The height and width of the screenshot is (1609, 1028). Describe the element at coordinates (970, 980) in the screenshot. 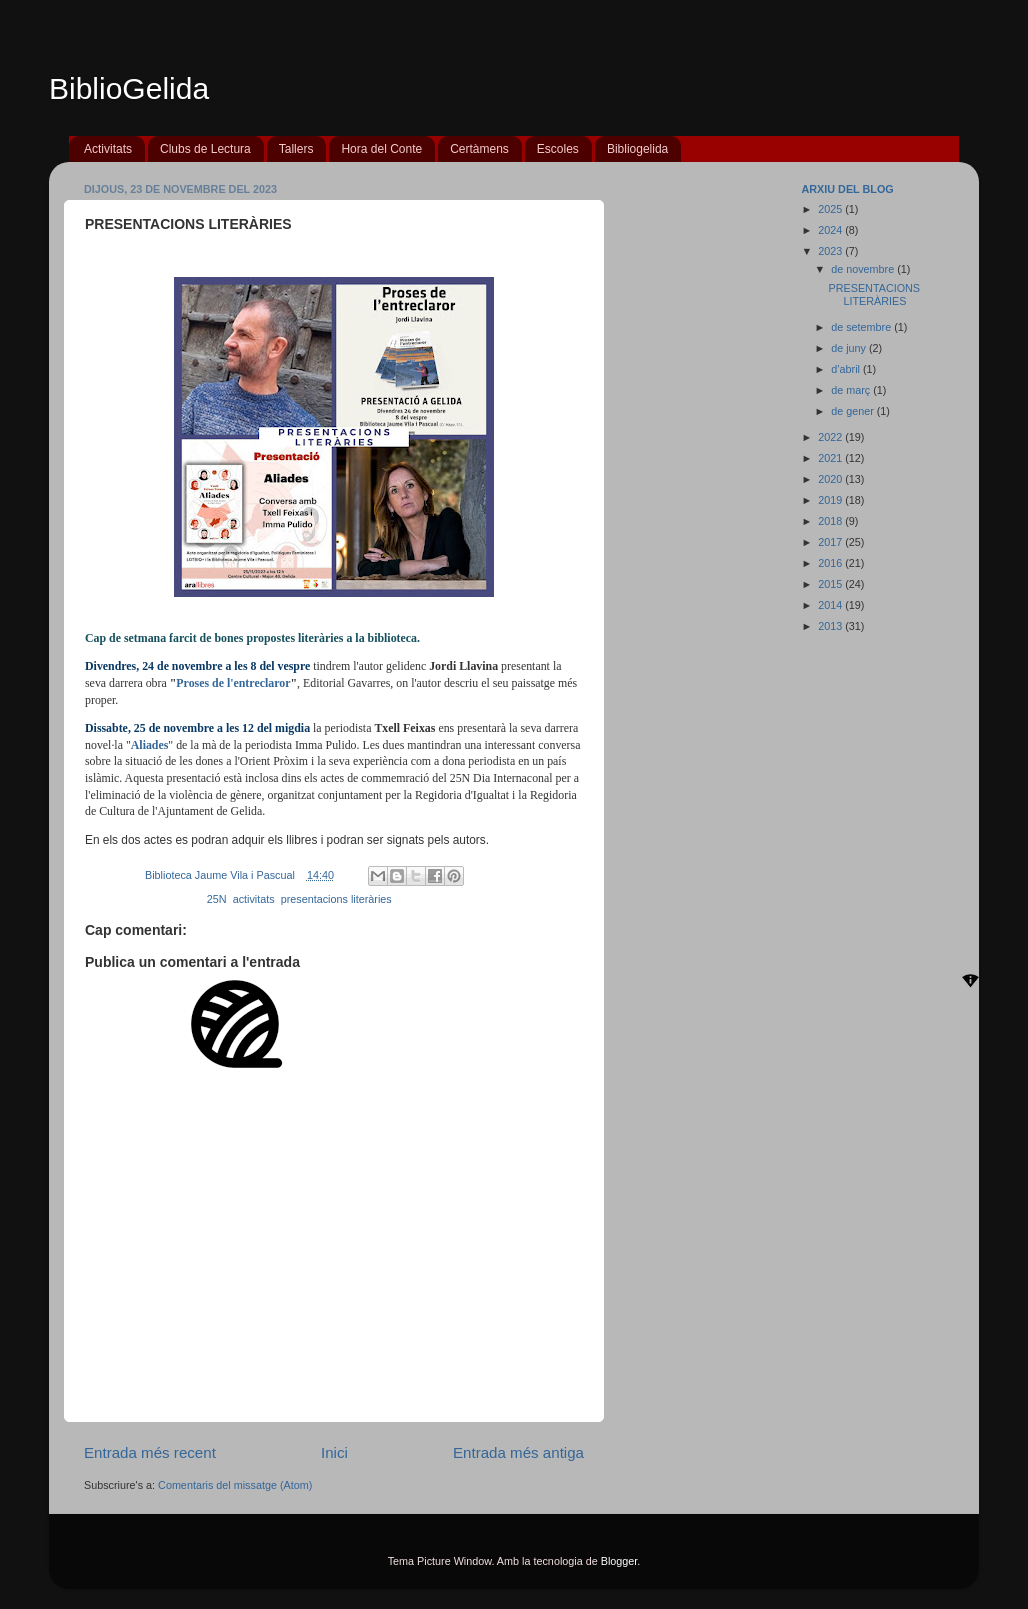

I see `view wifi network information` at that location.